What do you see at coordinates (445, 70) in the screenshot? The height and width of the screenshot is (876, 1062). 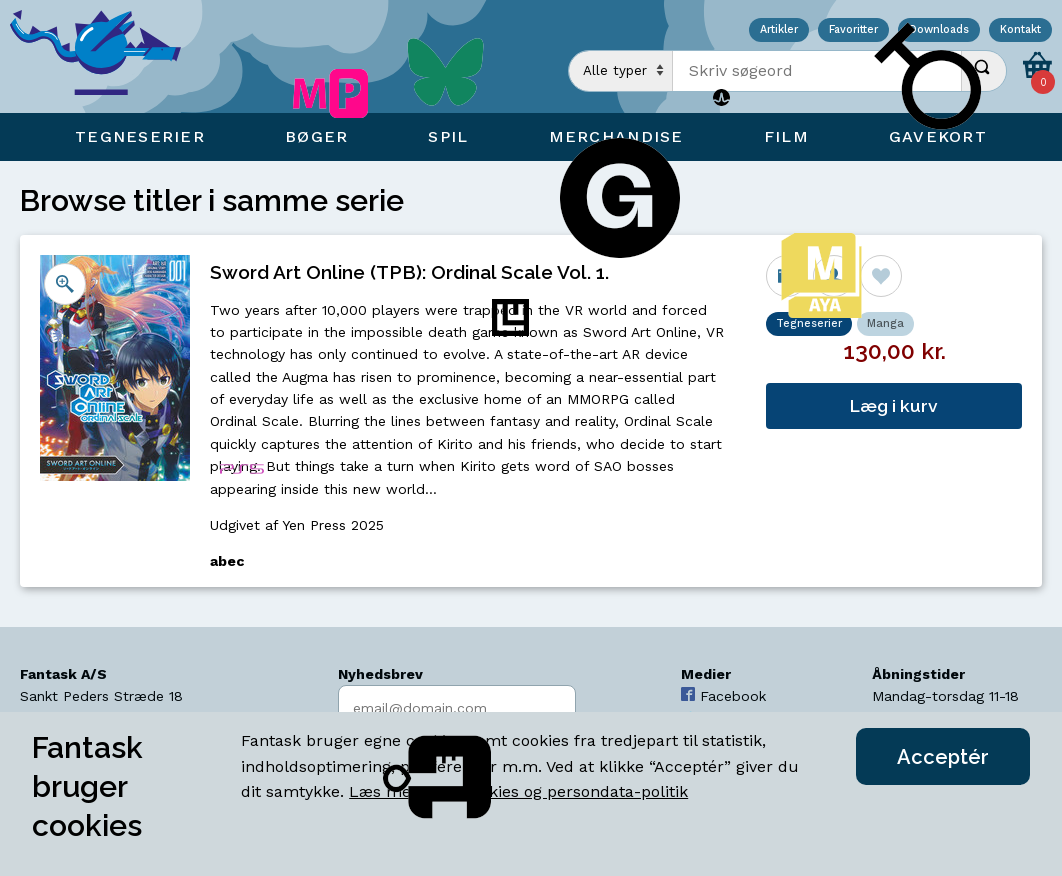 I see `open the Bluesky app` at bounding box center [445, 70].